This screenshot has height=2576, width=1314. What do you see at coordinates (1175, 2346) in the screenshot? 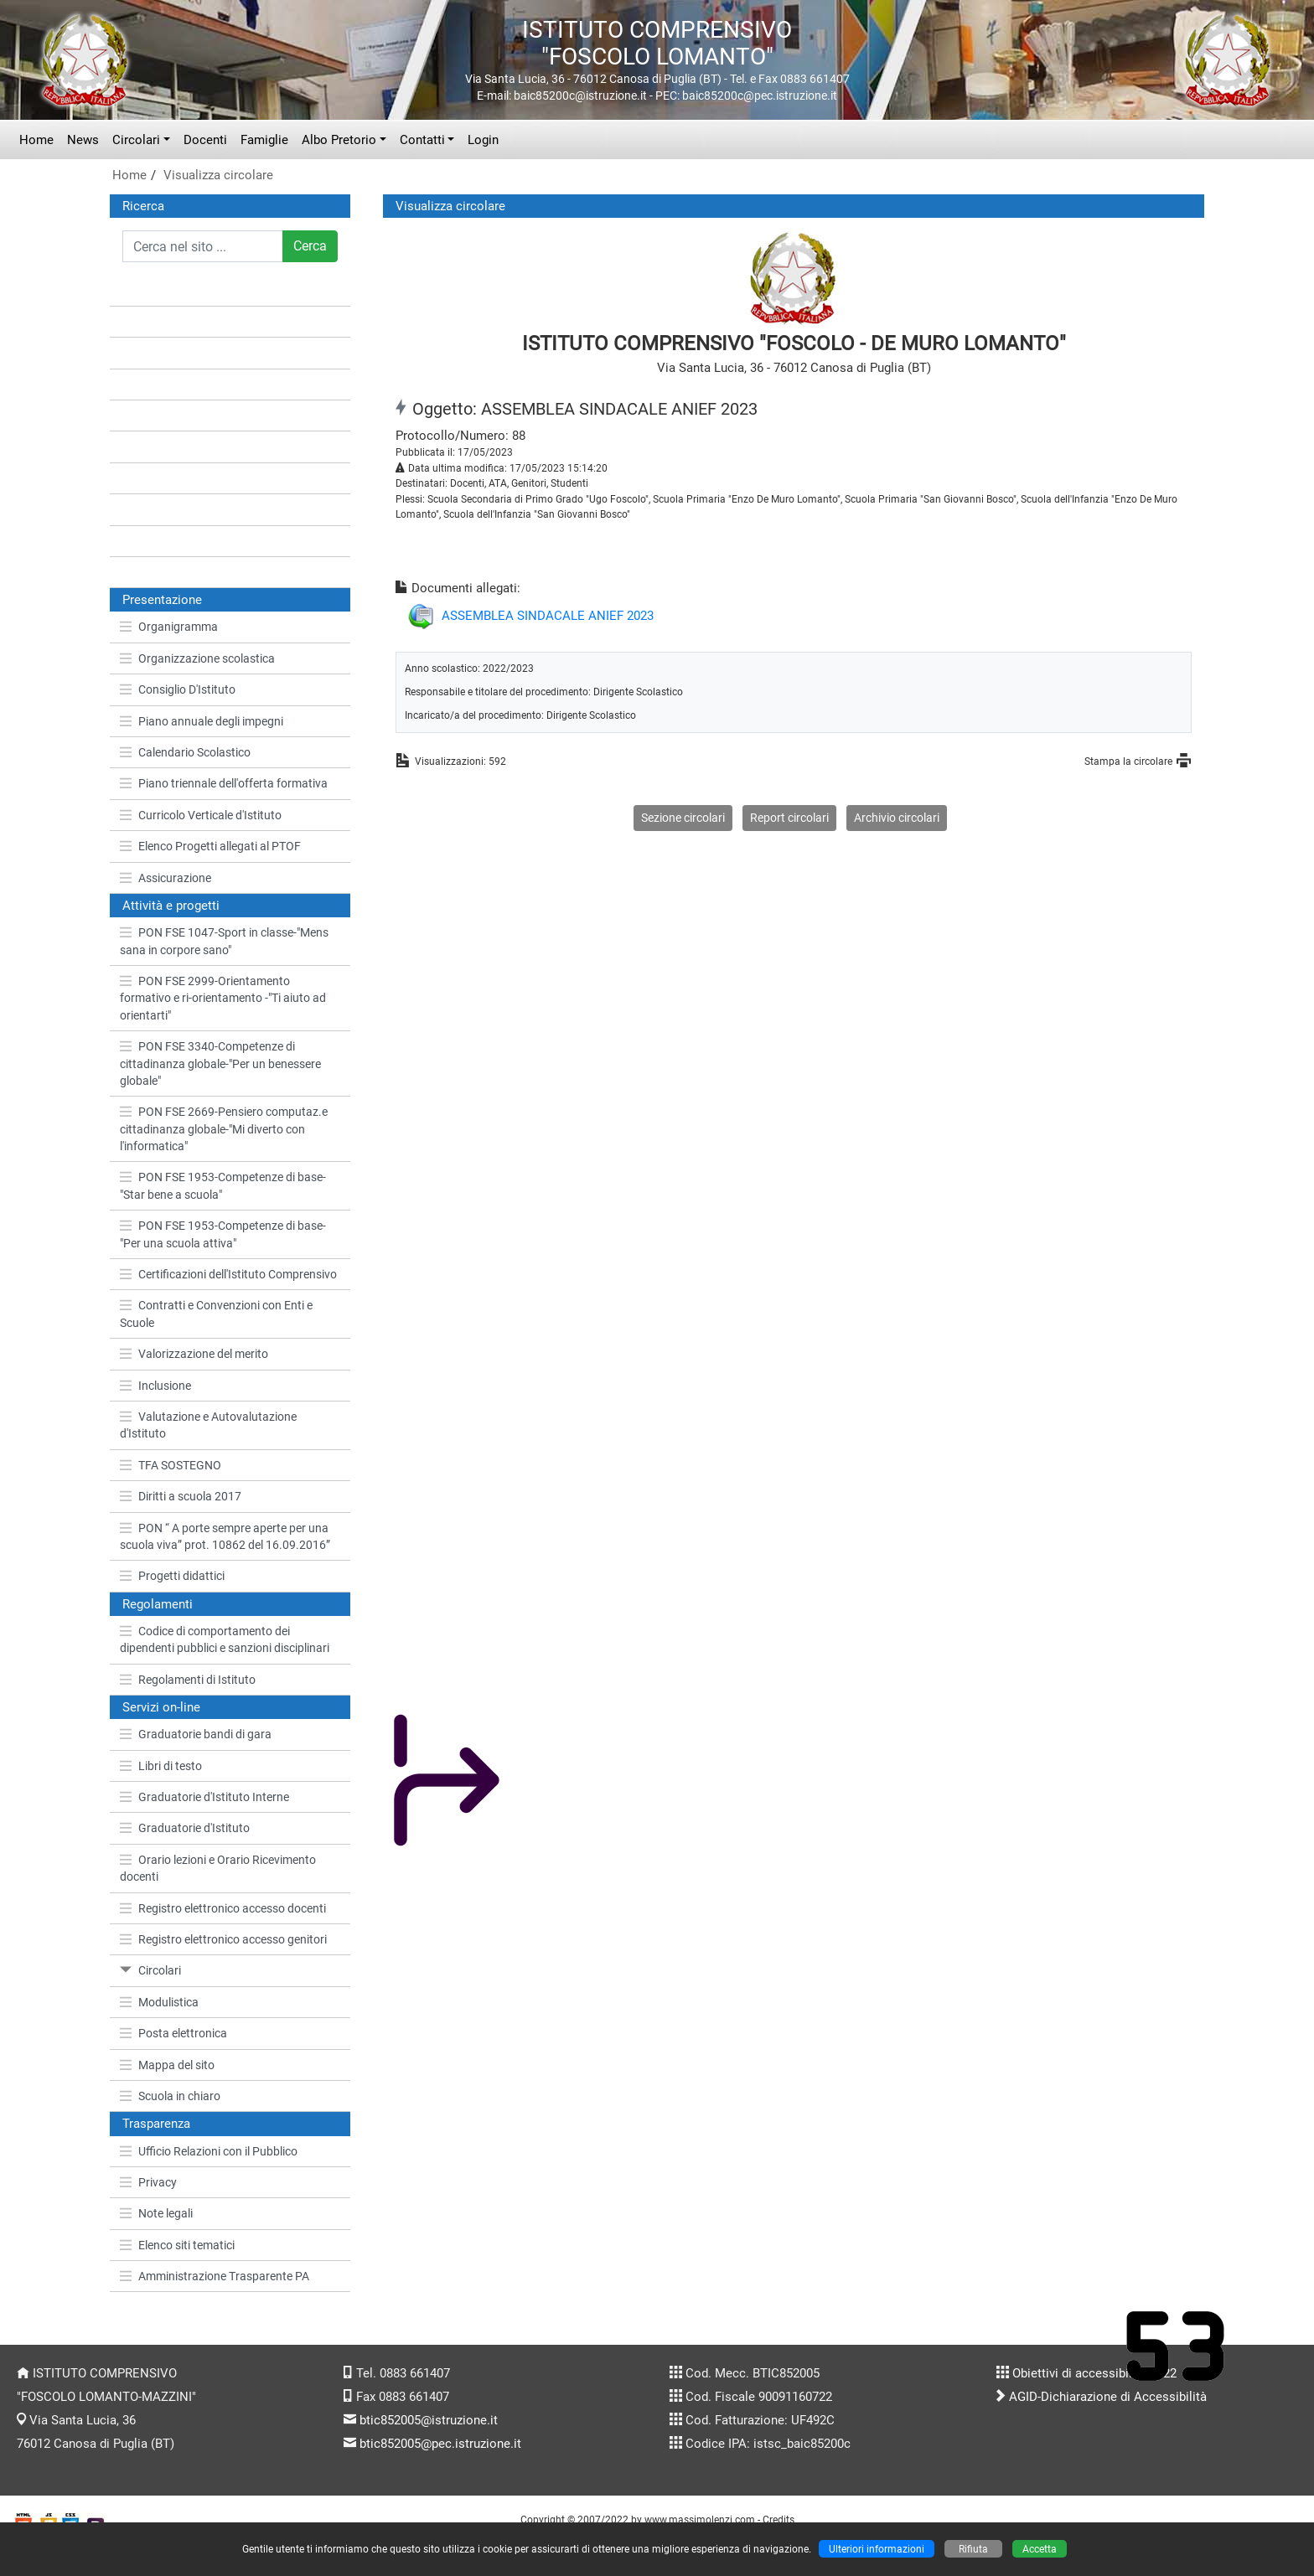
I see `displays the number 53 as a label or counter` at bounding box center [1175, 2346].